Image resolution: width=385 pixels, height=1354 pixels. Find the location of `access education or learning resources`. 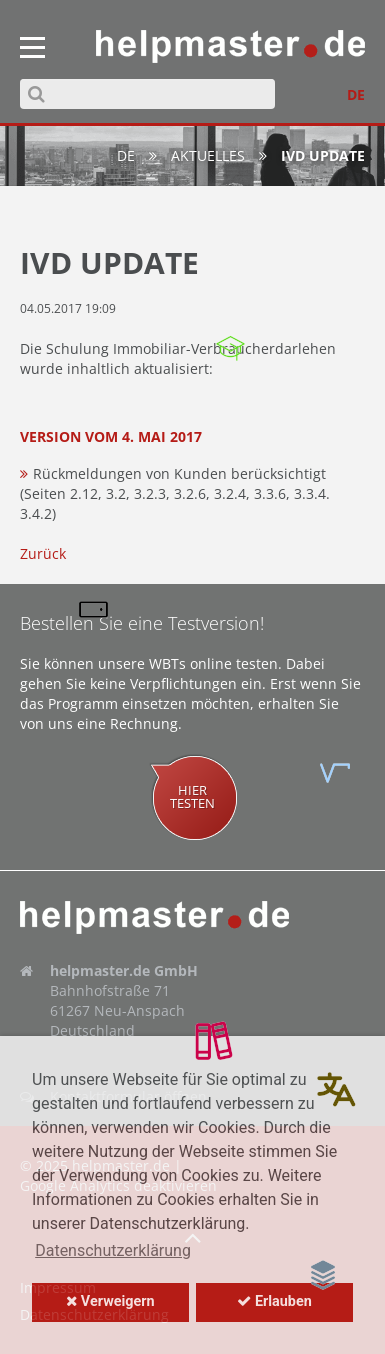

access education or learning resources is located at coordinates (230, 347).